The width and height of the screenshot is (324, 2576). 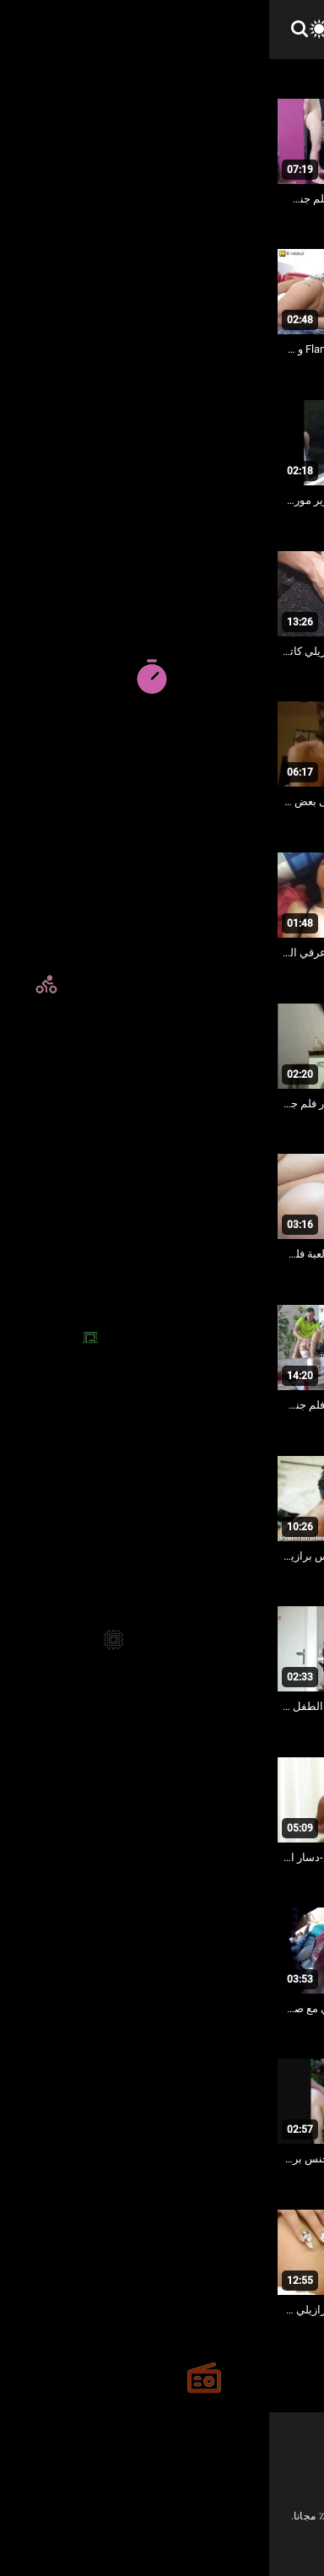 What do you see at coordinates (113, 1639) in the screenshot?
I see `view system performance and processor information` at bounding box center [113, 1639].